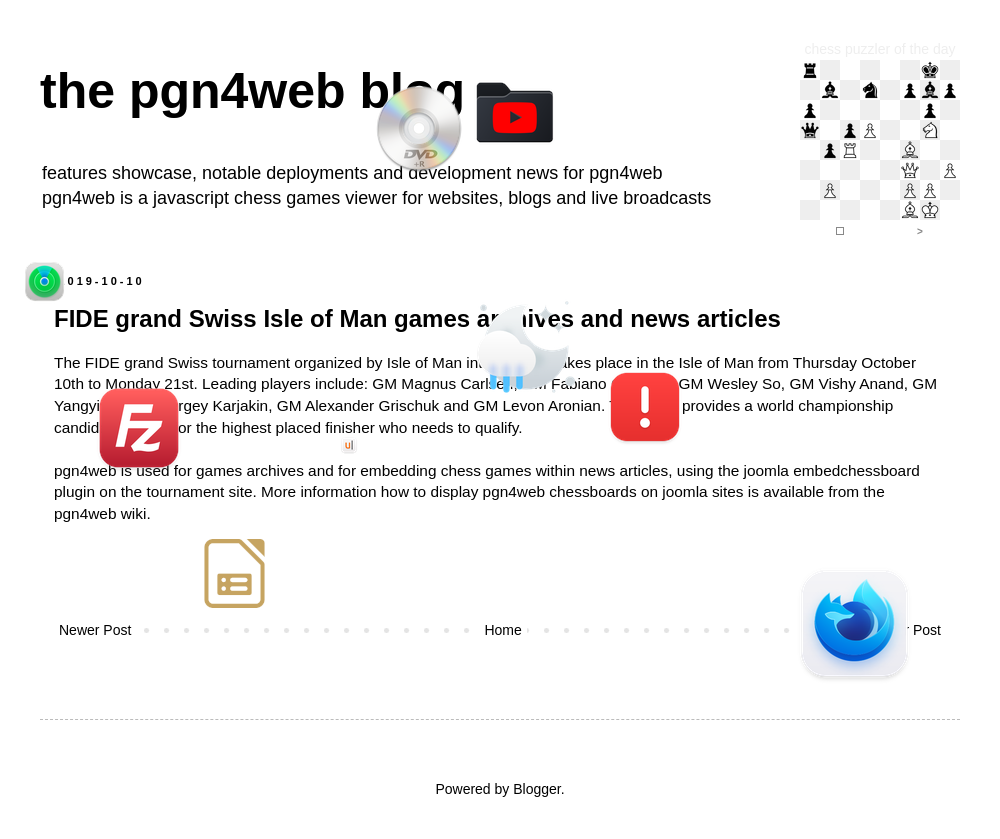 Image resolution: width=1000 pixels, height=839 pixels. I want to click on open uberwriter text editor app, so click(349, 445).